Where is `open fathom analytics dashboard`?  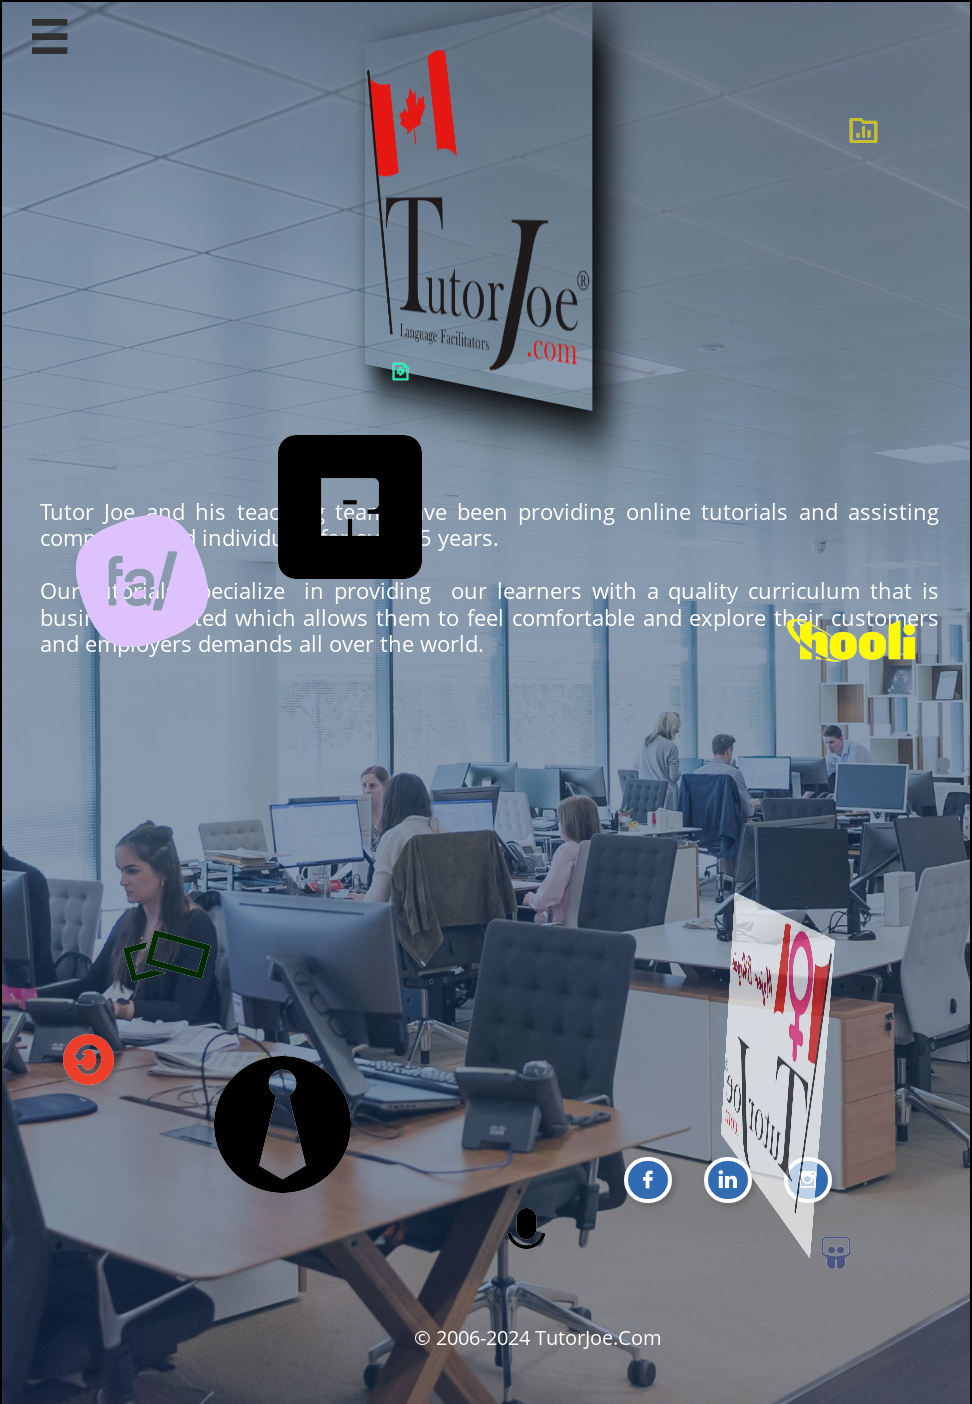
open fathom analytics dashboard is located at coordinates (142, 581).